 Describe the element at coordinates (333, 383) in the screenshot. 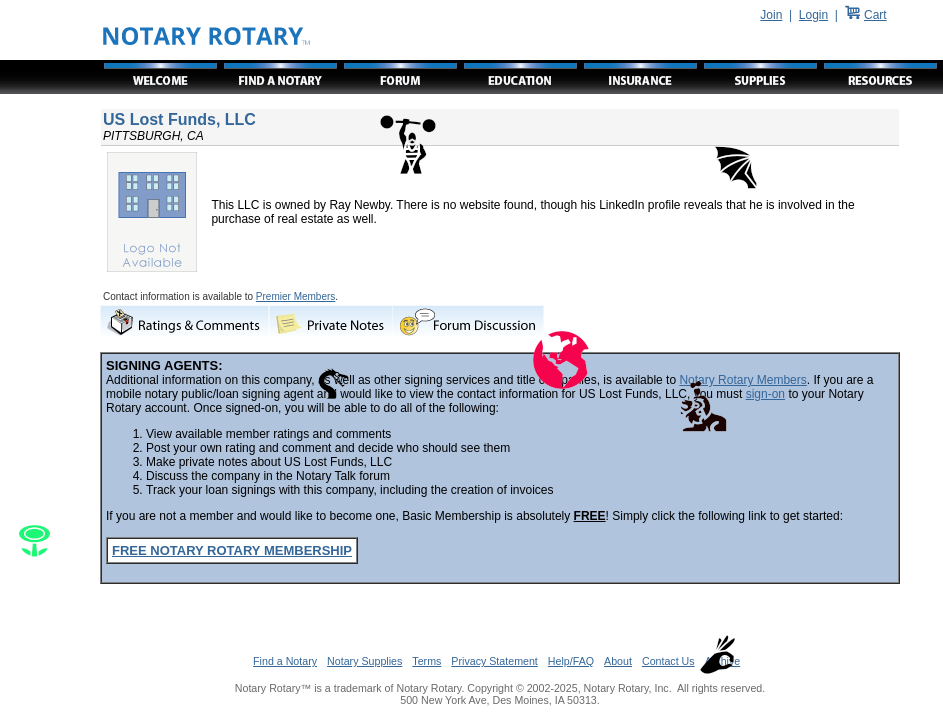

I see `select sea serpent creature in game` at that location.